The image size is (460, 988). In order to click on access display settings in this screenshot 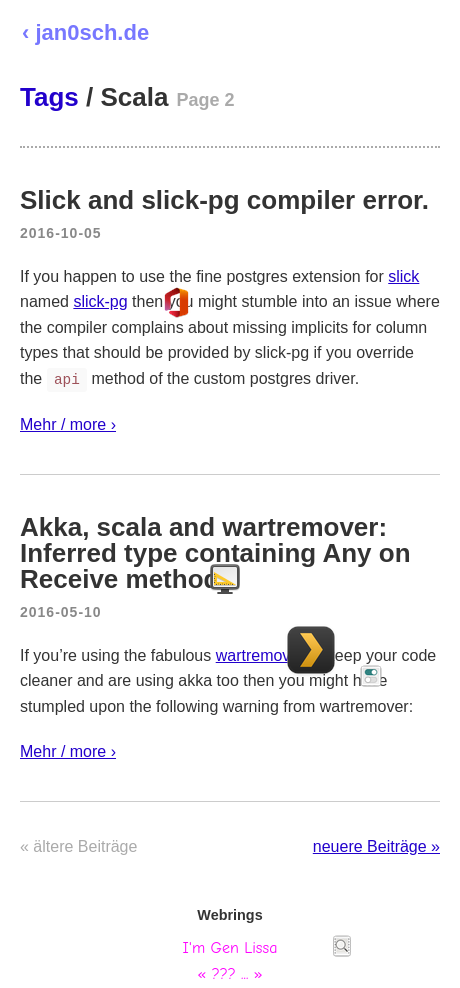, I will do `click(225, 579)`.